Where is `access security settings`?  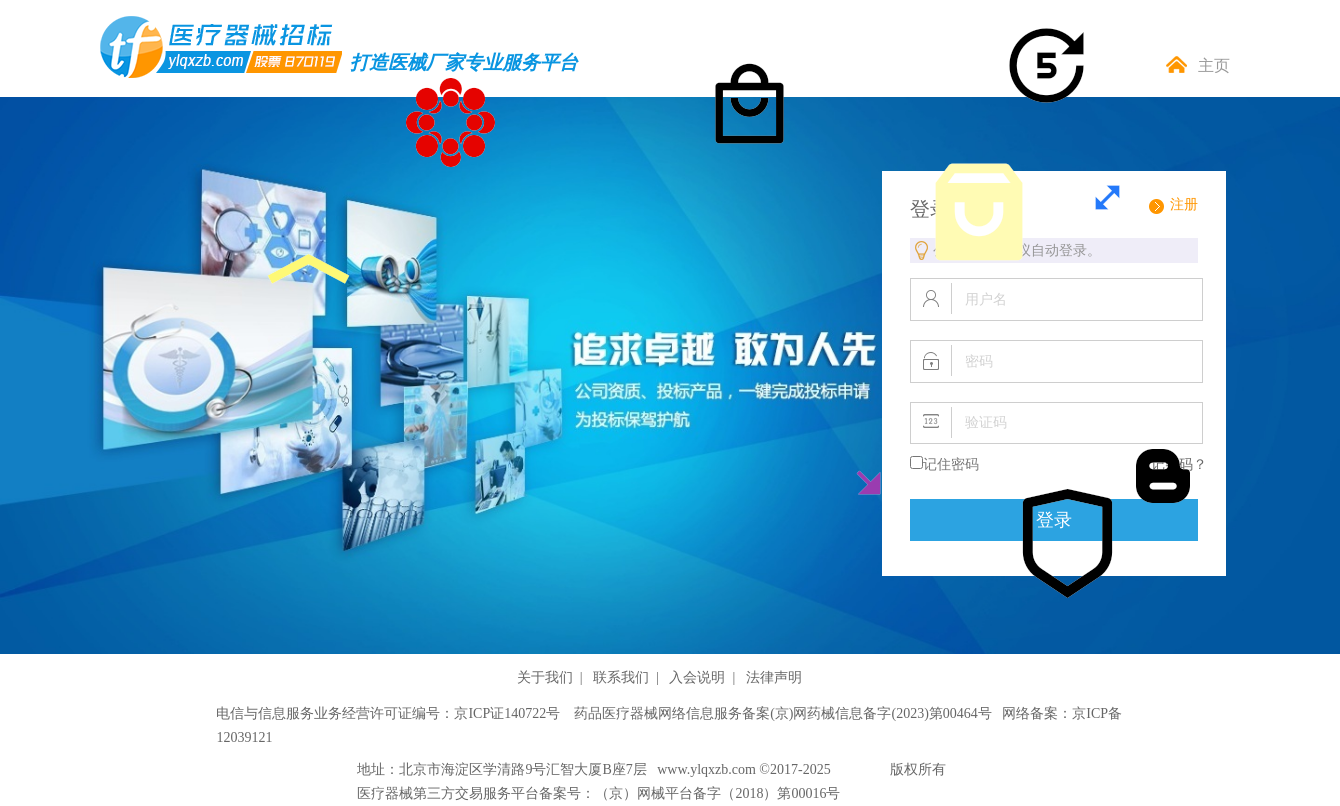
access security settings is located at coordinates (1067, 543).